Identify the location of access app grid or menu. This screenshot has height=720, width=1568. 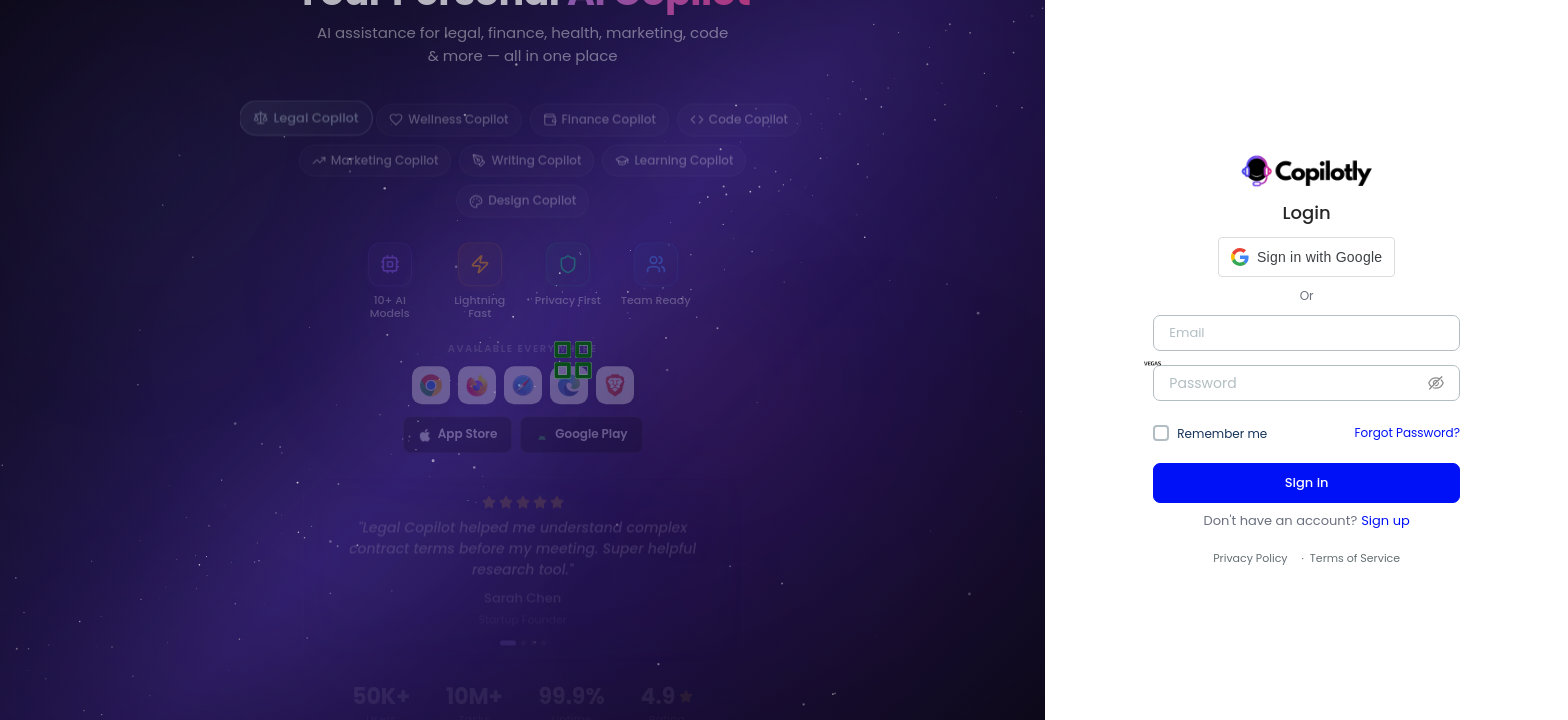
(573, 360).